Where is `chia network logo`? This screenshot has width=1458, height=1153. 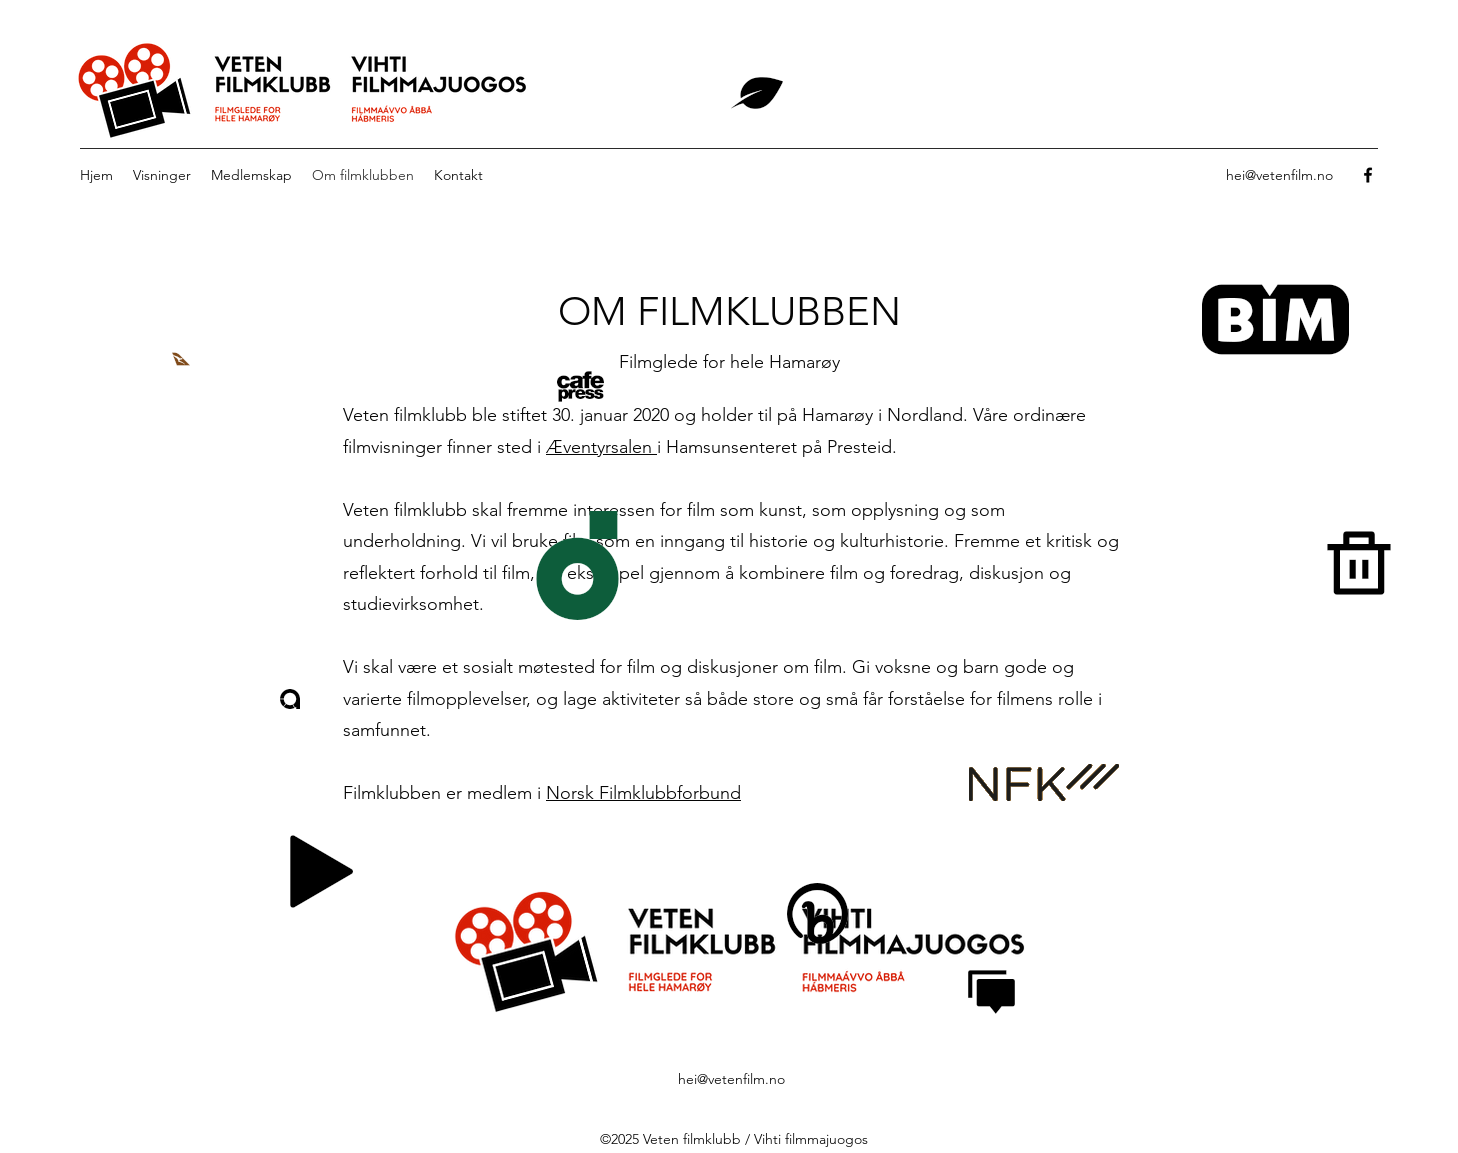 chia network logo is located at coordinates (757, 93).